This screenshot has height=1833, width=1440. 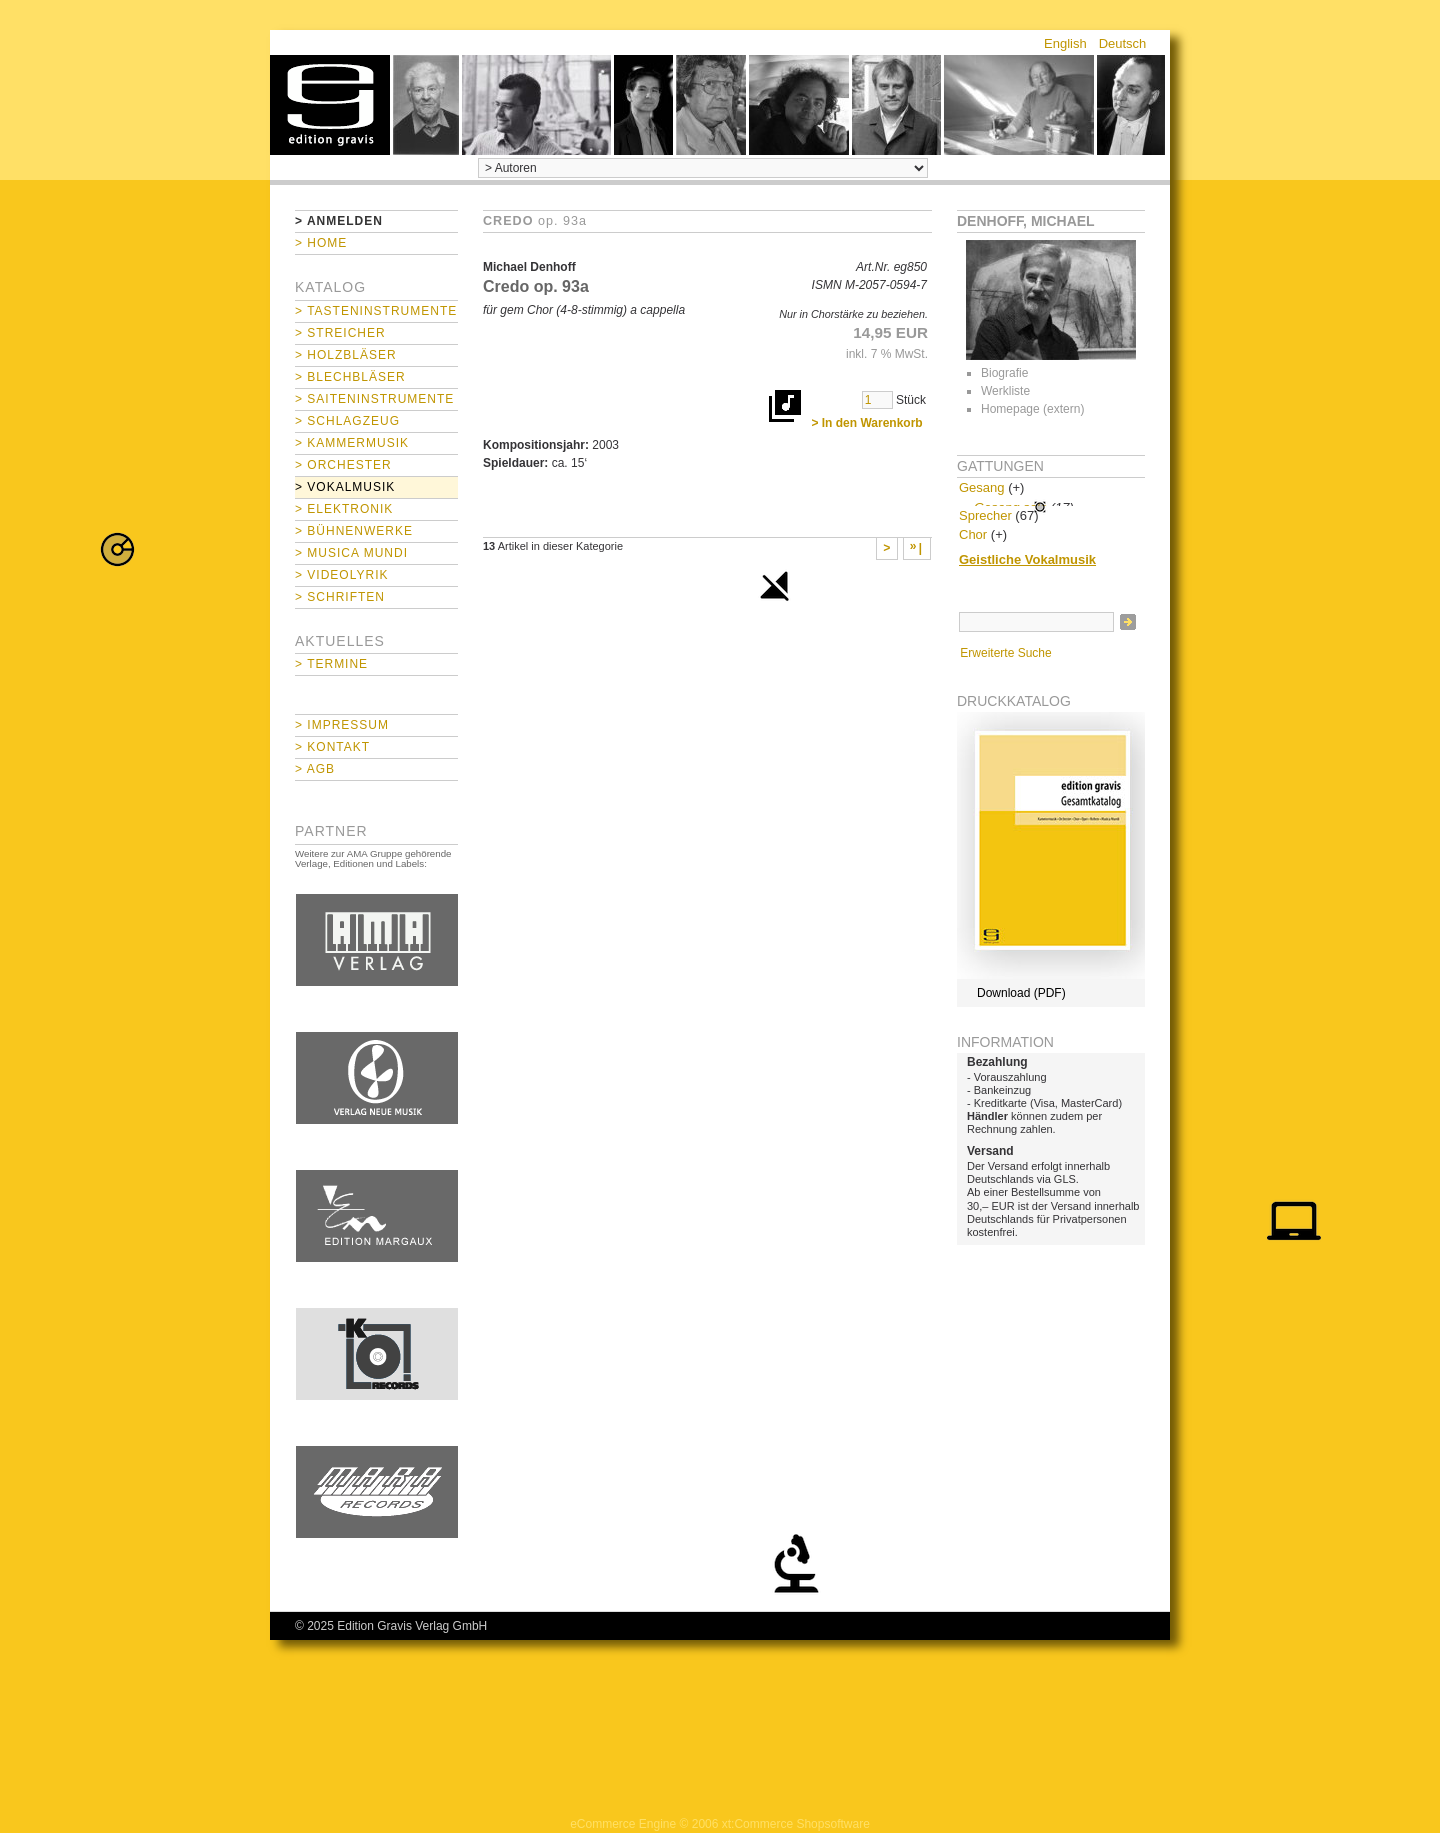 I want to click on play or access music library, so click(x=117, y=549).